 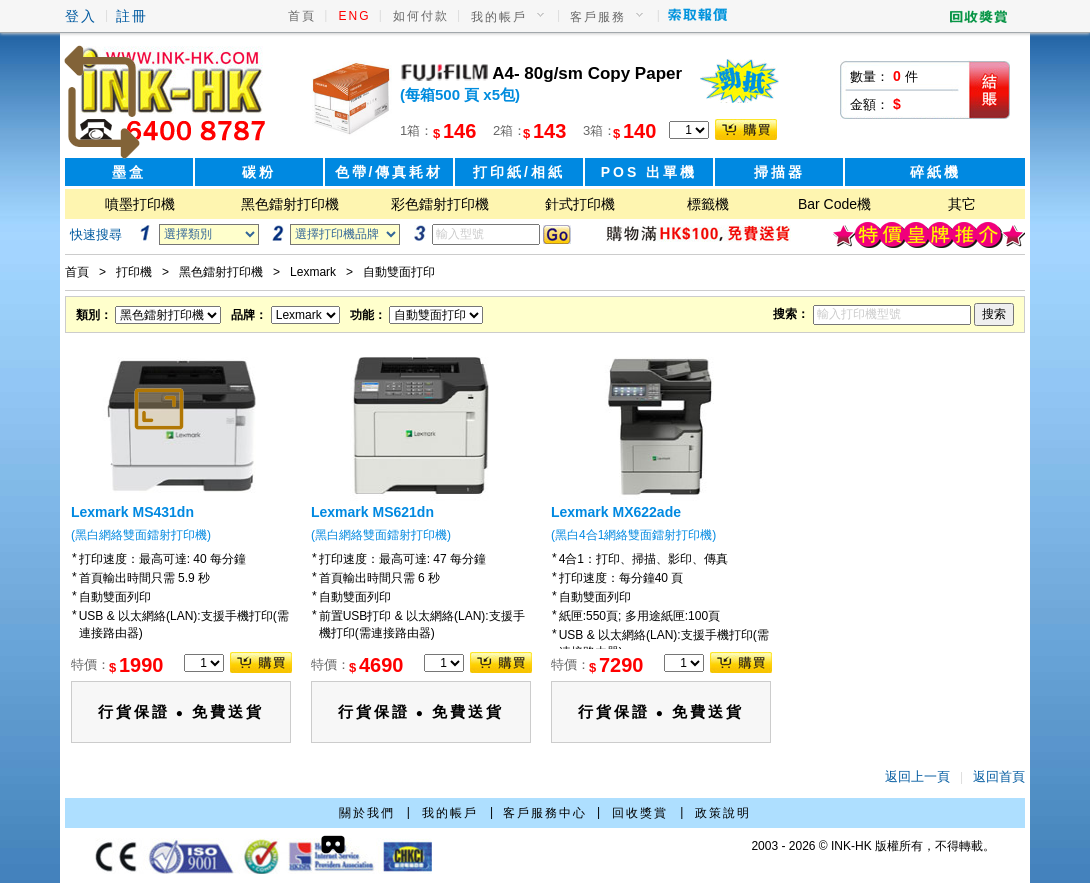 What do you see at coordinates (159, 409) in the screenshot?
I see `enter fullscreen mode` at bounding box center [159, 409].